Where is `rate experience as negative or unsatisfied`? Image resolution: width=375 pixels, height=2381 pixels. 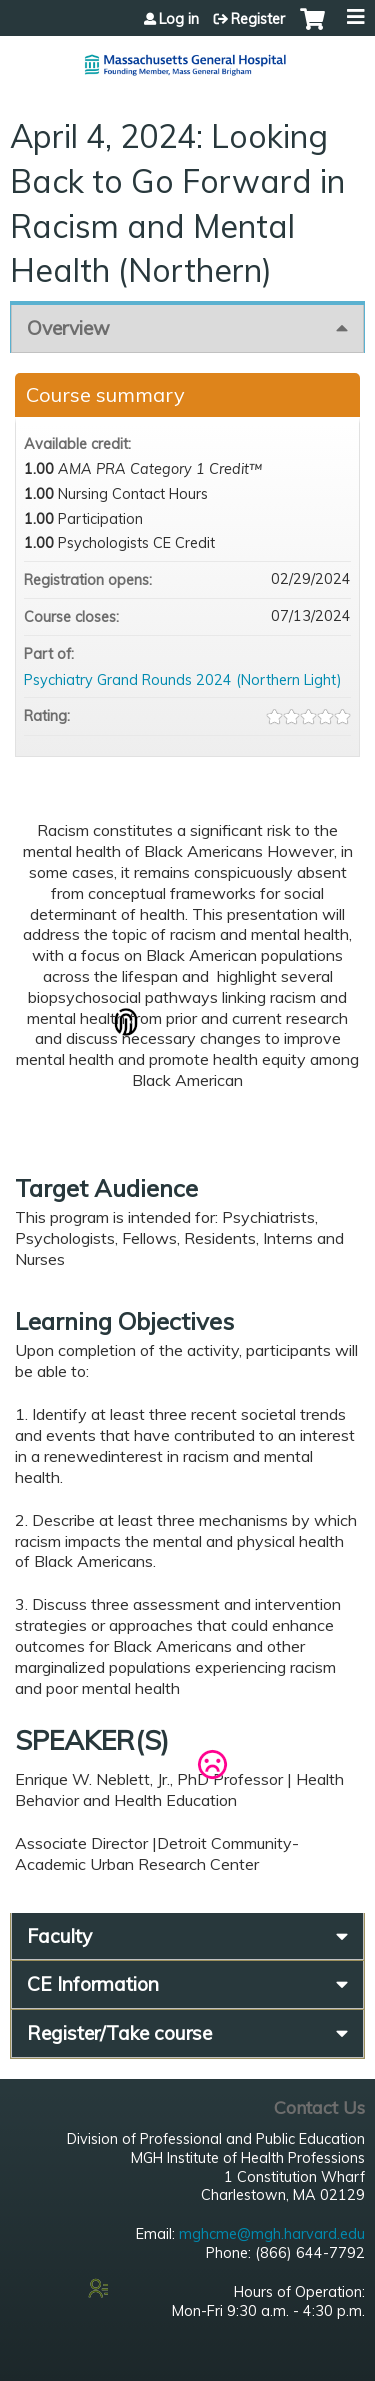 rate experience as negative or unsatisfied is located at coordinates (212, 1764).